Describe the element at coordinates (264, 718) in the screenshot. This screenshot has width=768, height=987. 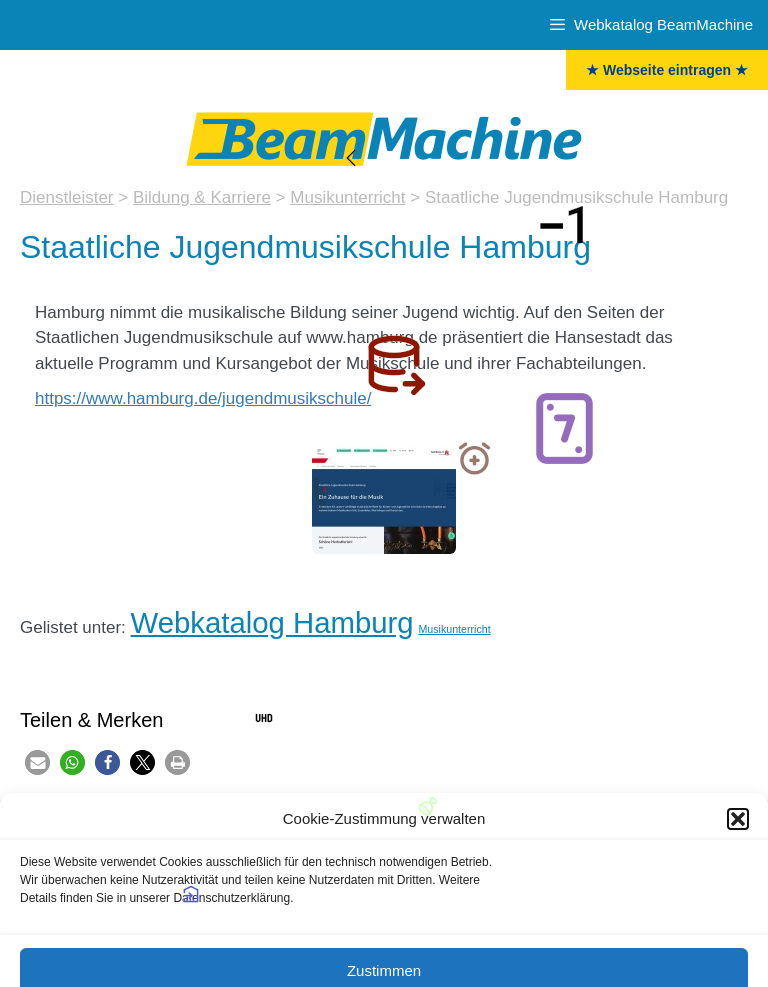
I see `indicates ultra high definition video quality` at that location.